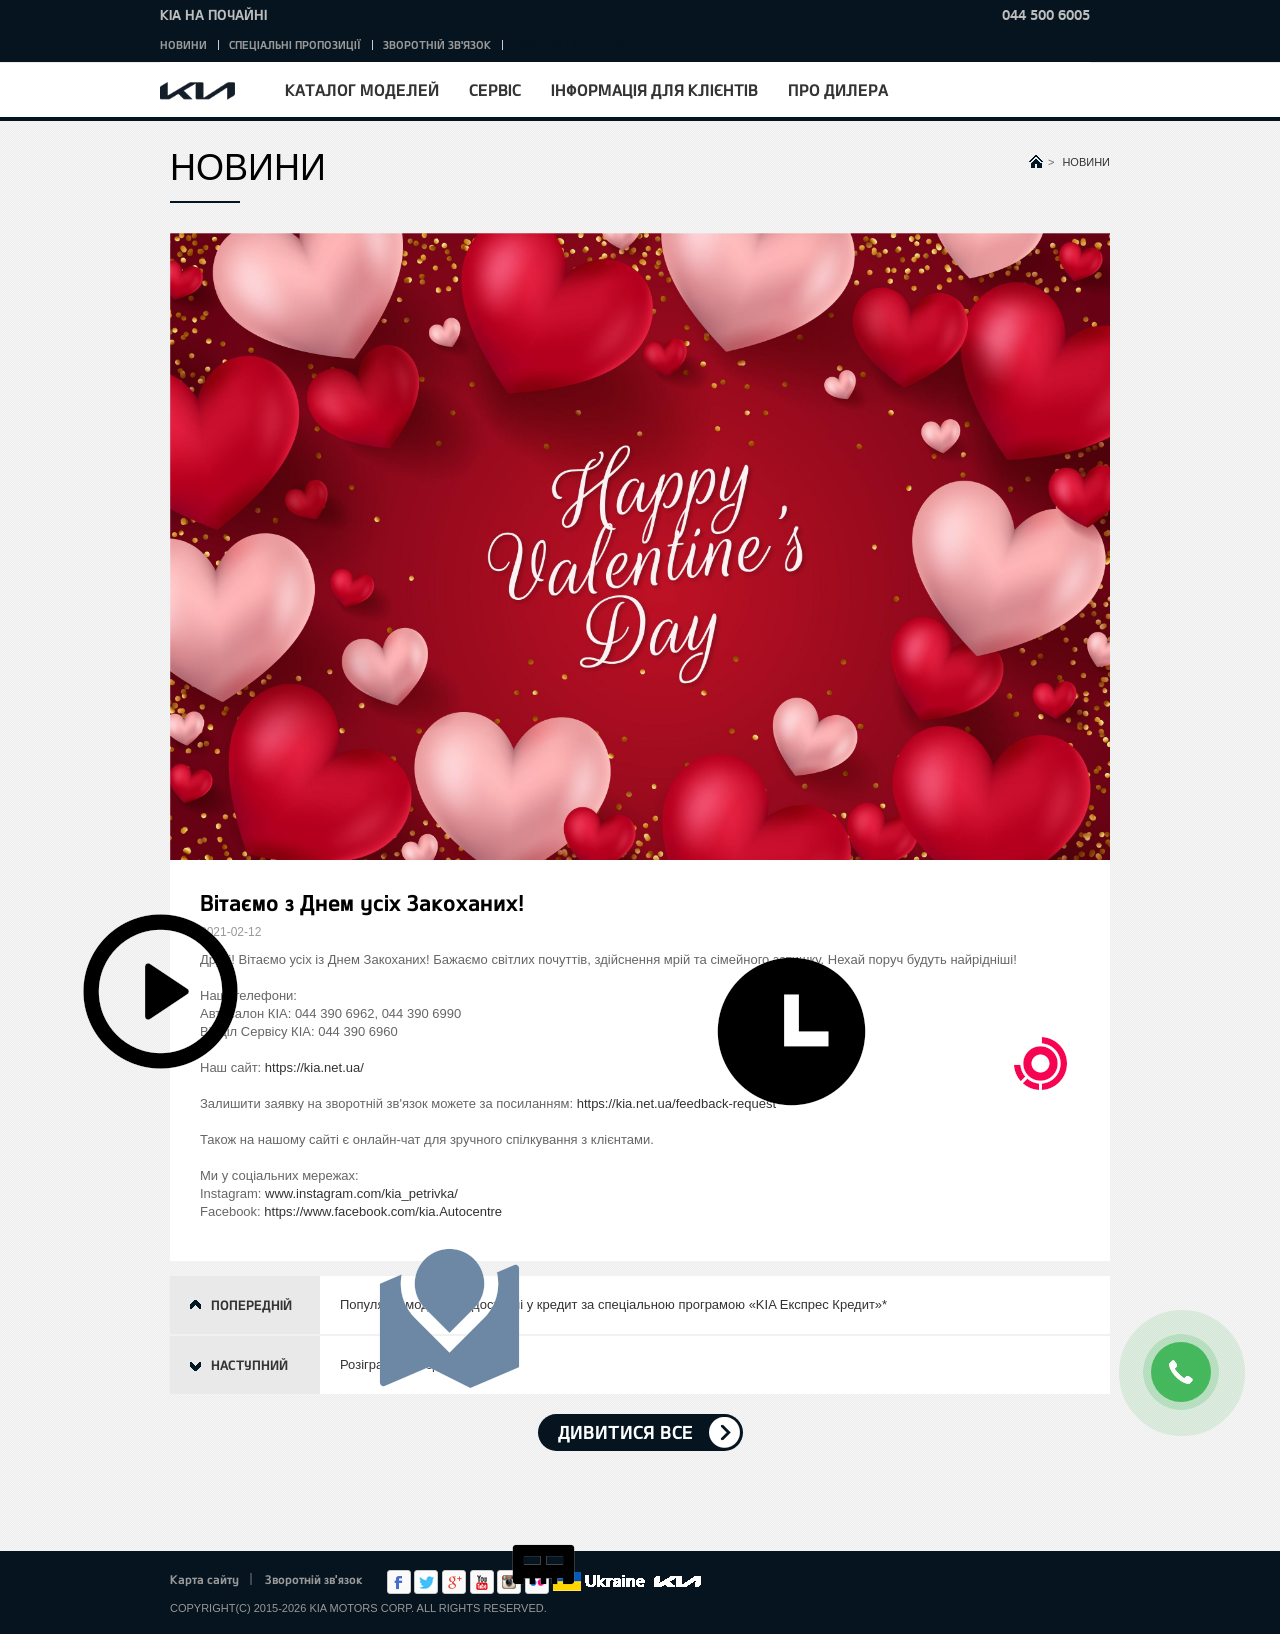  Describe the element at coordinates (160, 991) in the screenshot. I see `play media or video content` at that location.